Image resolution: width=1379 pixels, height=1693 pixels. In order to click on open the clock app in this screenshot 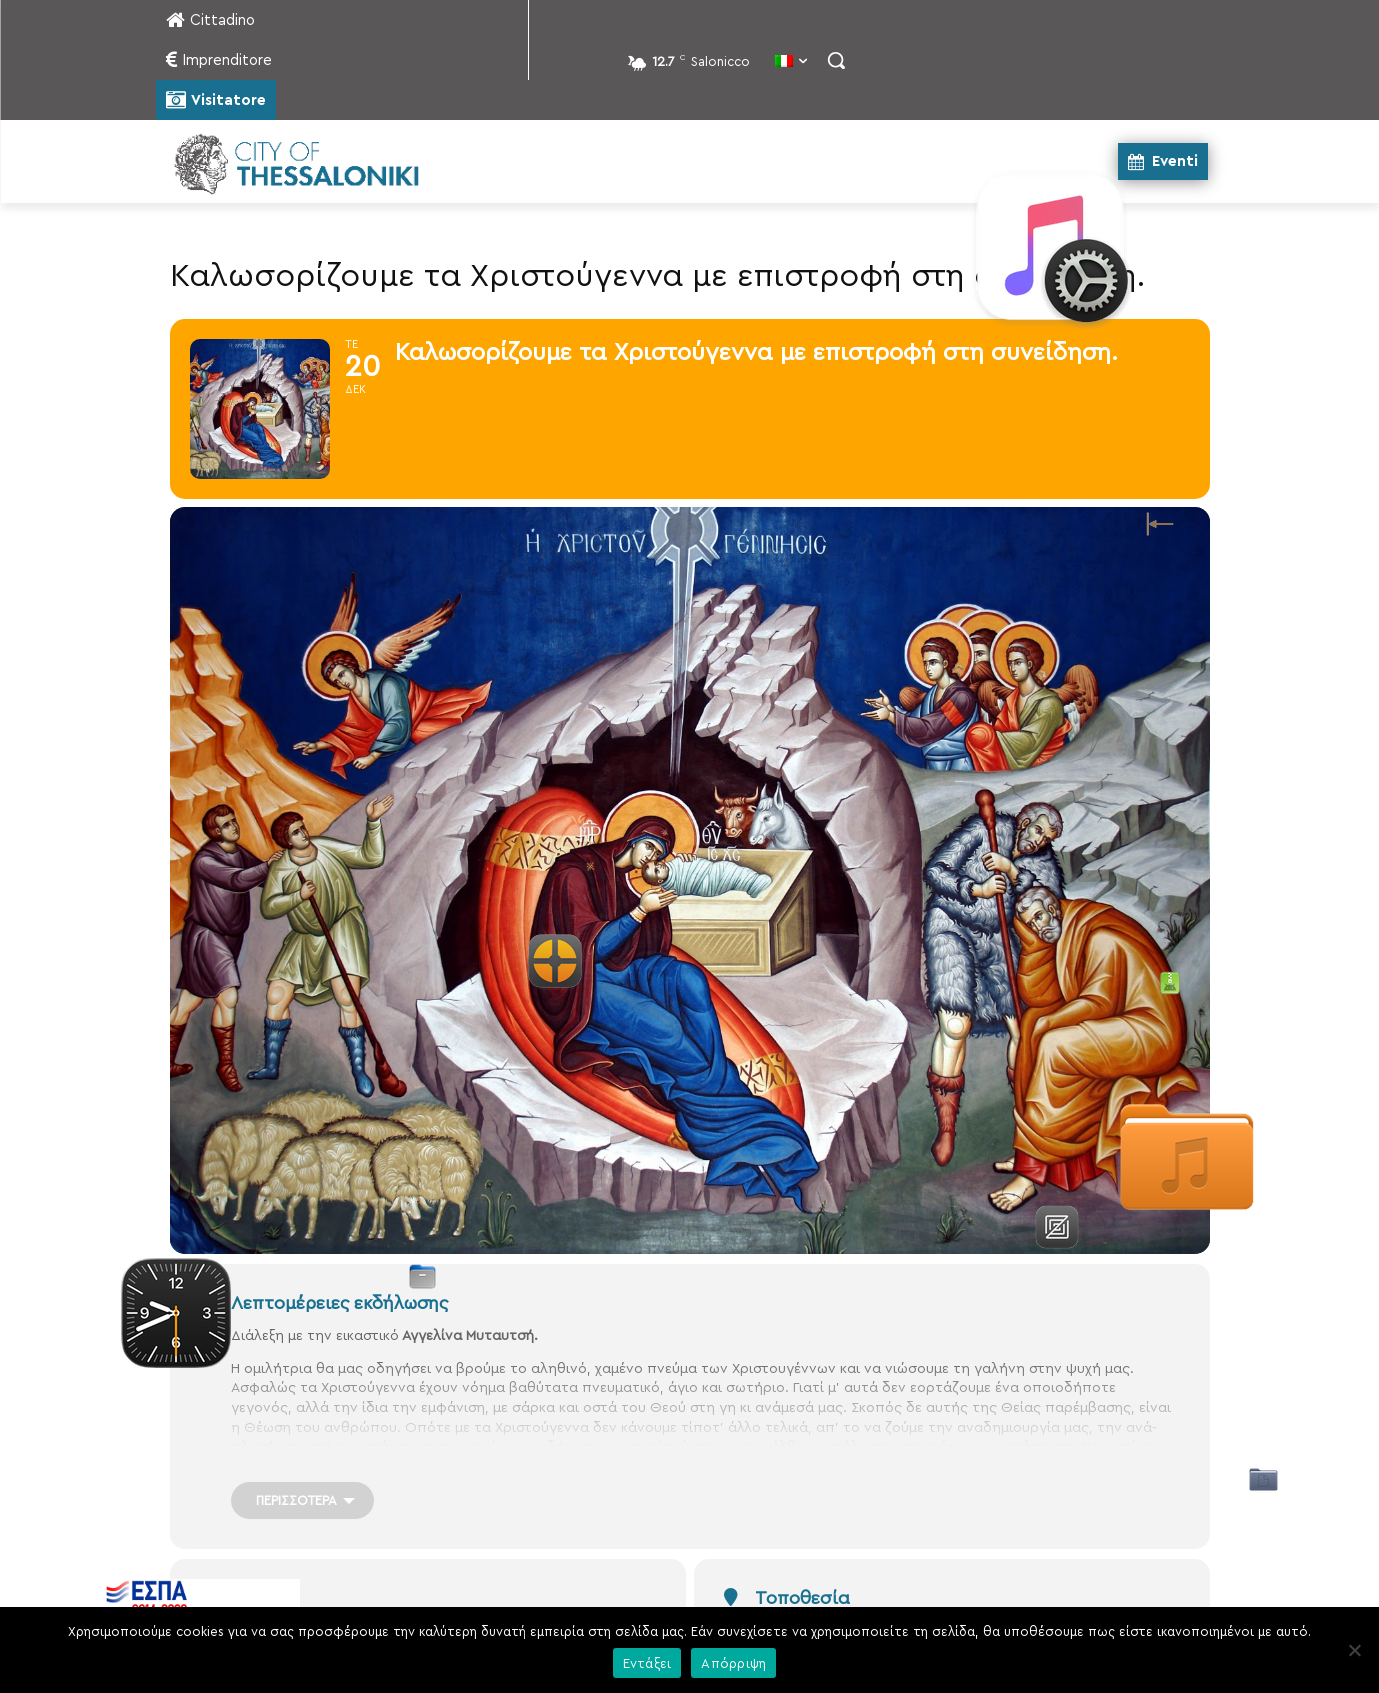, I will do `click(176, 1313)`.